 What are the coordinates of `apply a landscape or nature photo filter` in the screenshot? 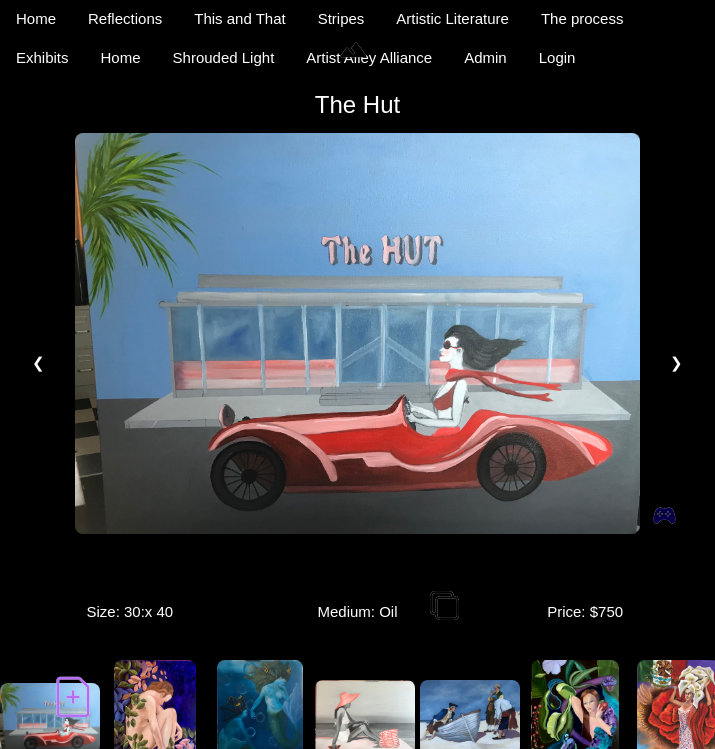 It's located at (353, 49).